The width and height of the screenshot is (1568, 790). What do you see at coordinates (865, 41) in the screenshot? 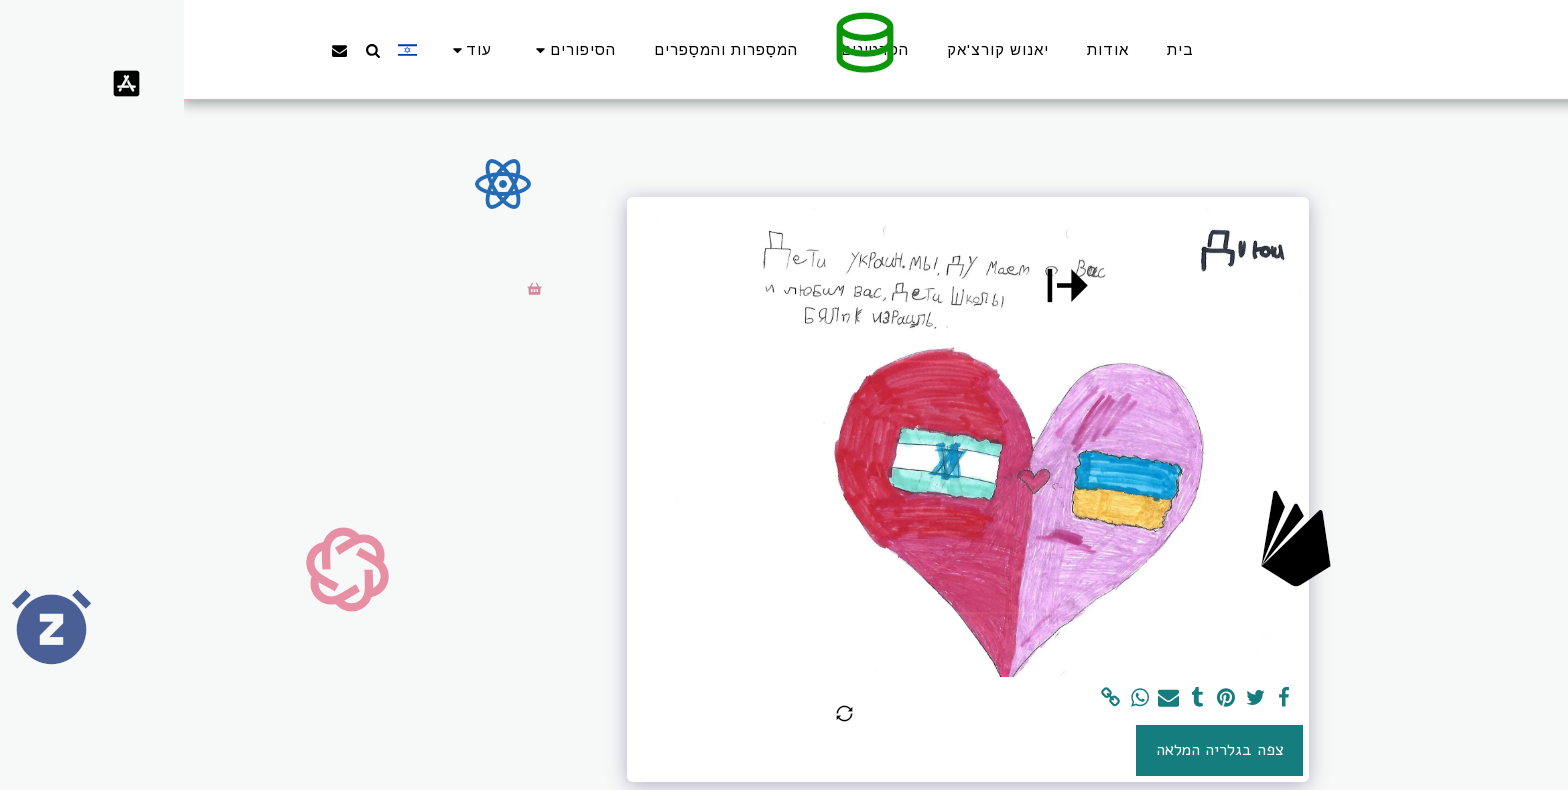
I see `access database storage` at bounding box center [865, 41].